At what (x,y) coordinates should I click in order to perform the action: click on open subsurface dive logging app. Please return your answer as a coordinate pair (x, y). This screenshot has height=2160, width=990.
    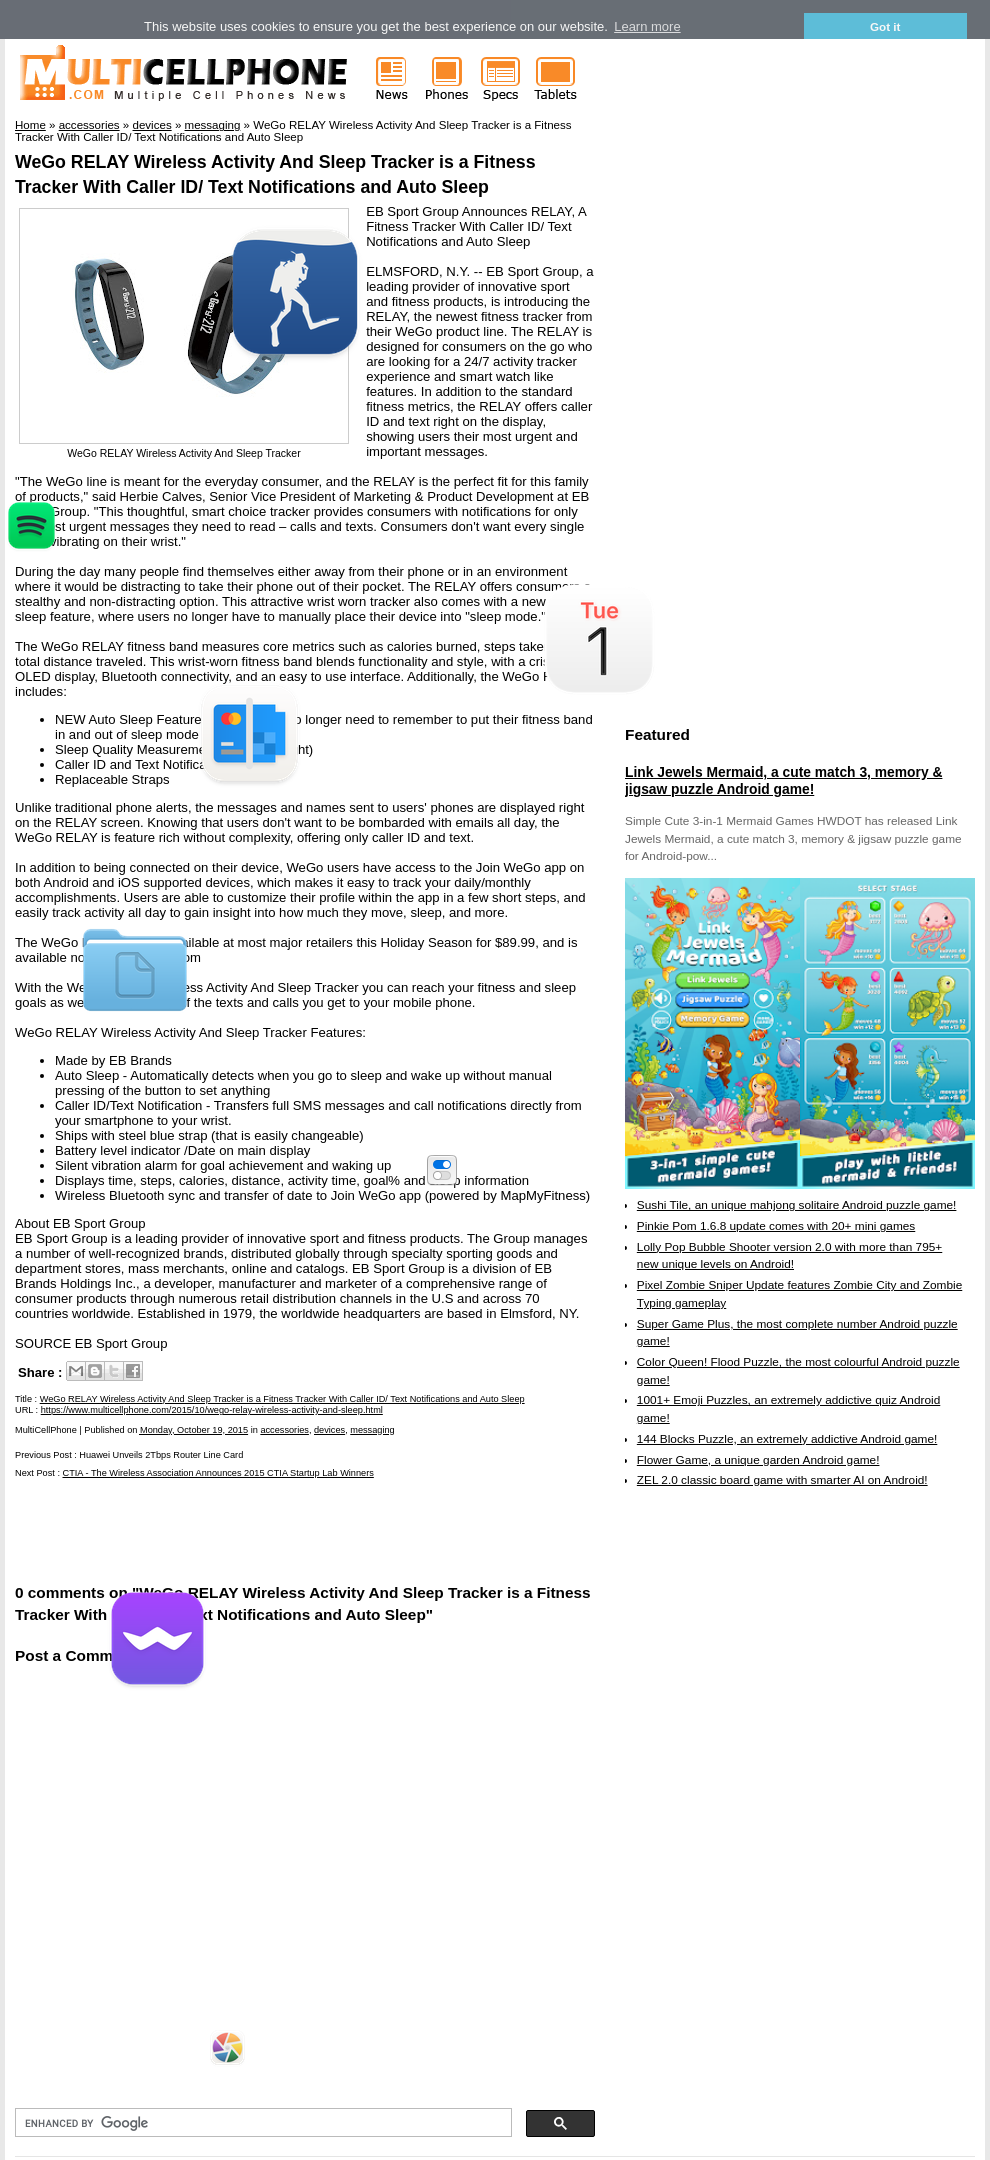
    Looking at the image, I should click on (295, 292).